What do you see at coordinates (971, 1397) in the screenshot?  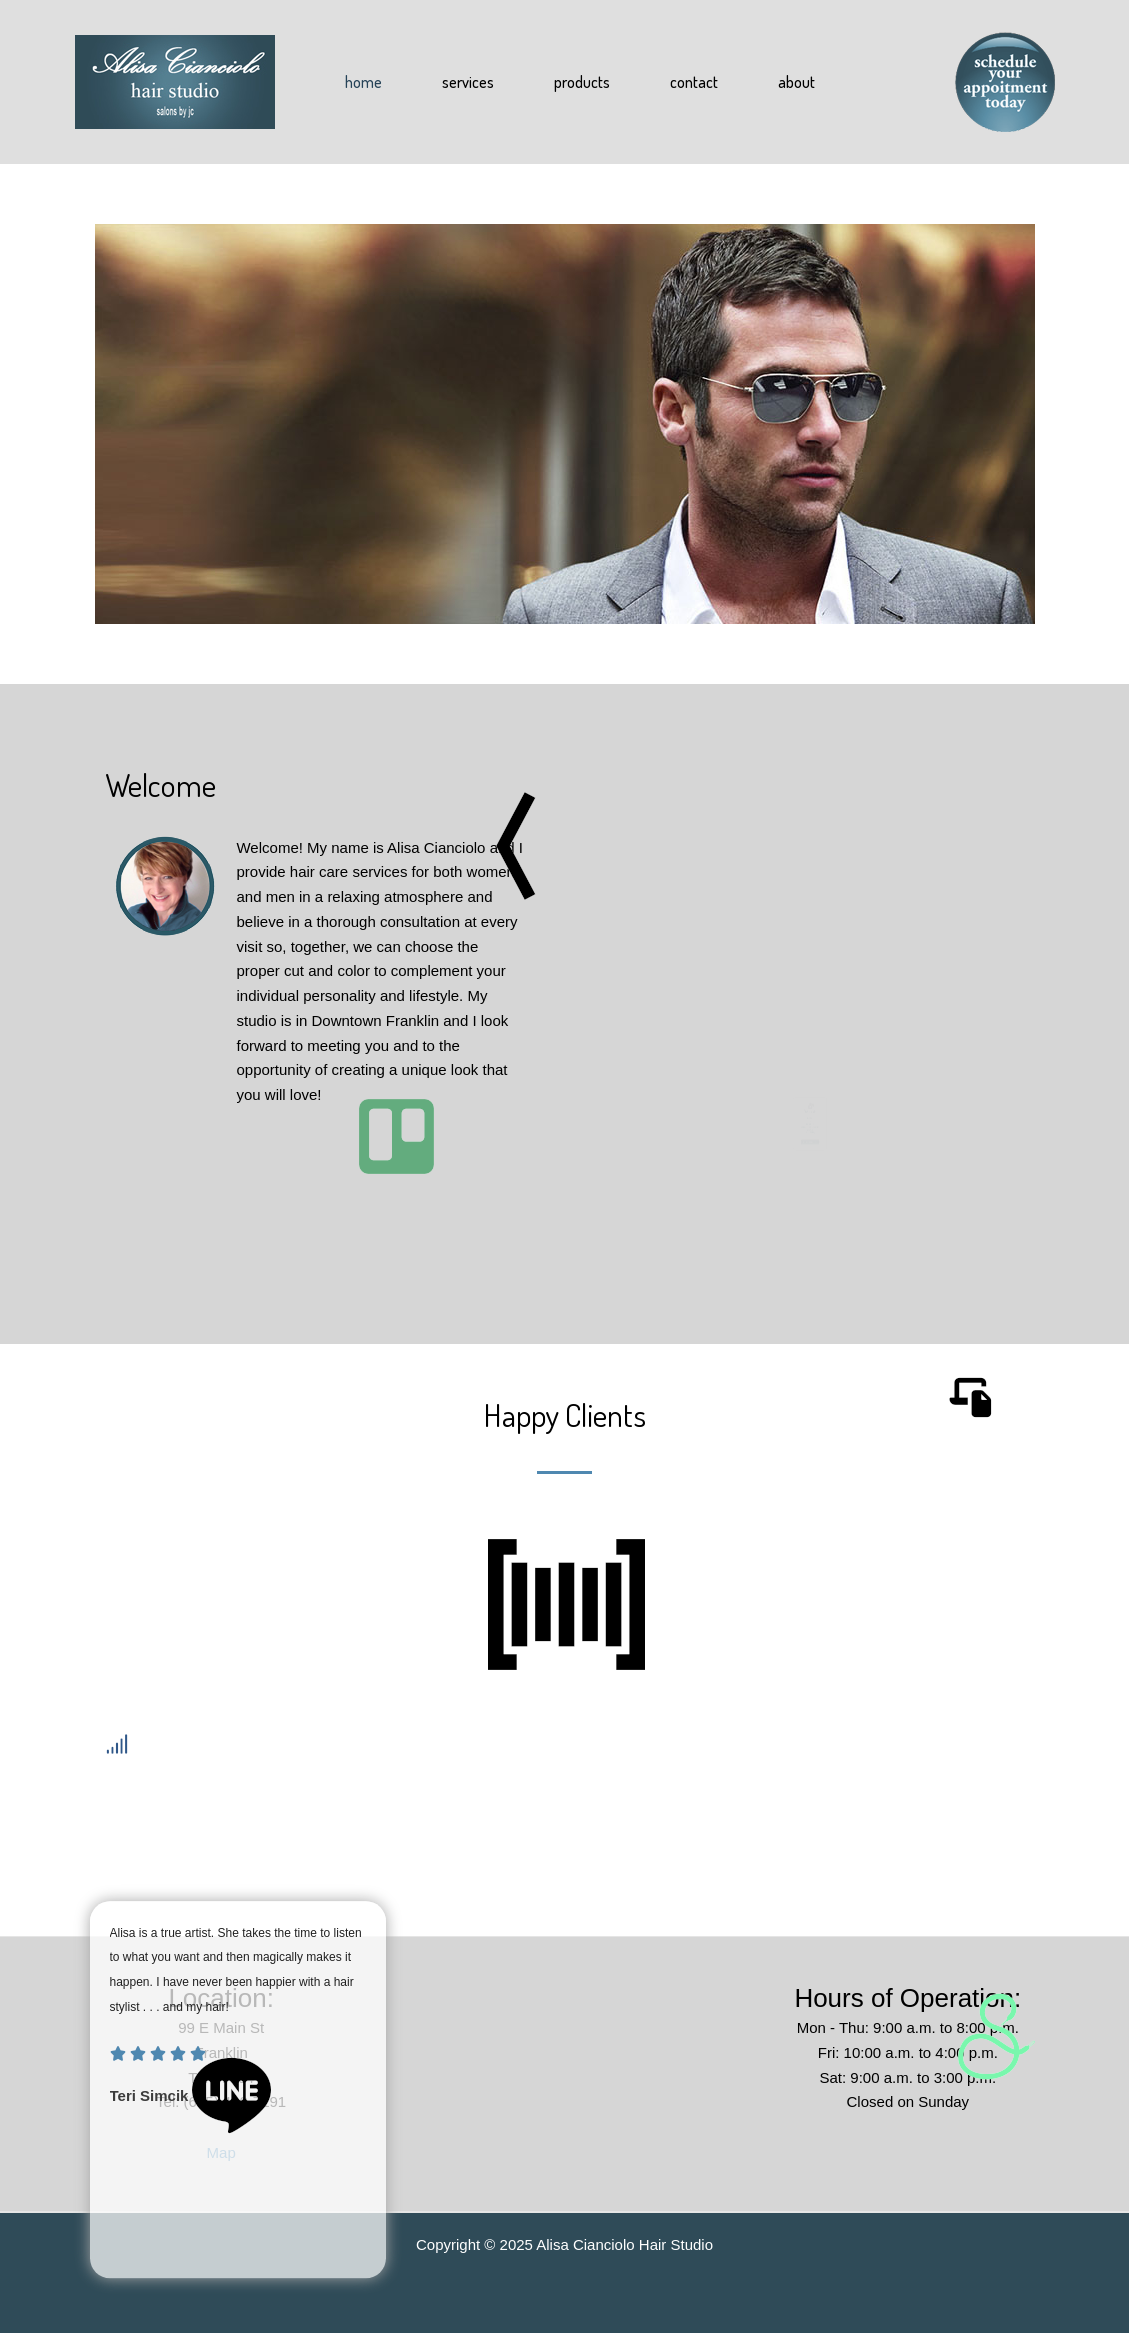 I see `access files on your computer` at bounding box center [971, 1397].